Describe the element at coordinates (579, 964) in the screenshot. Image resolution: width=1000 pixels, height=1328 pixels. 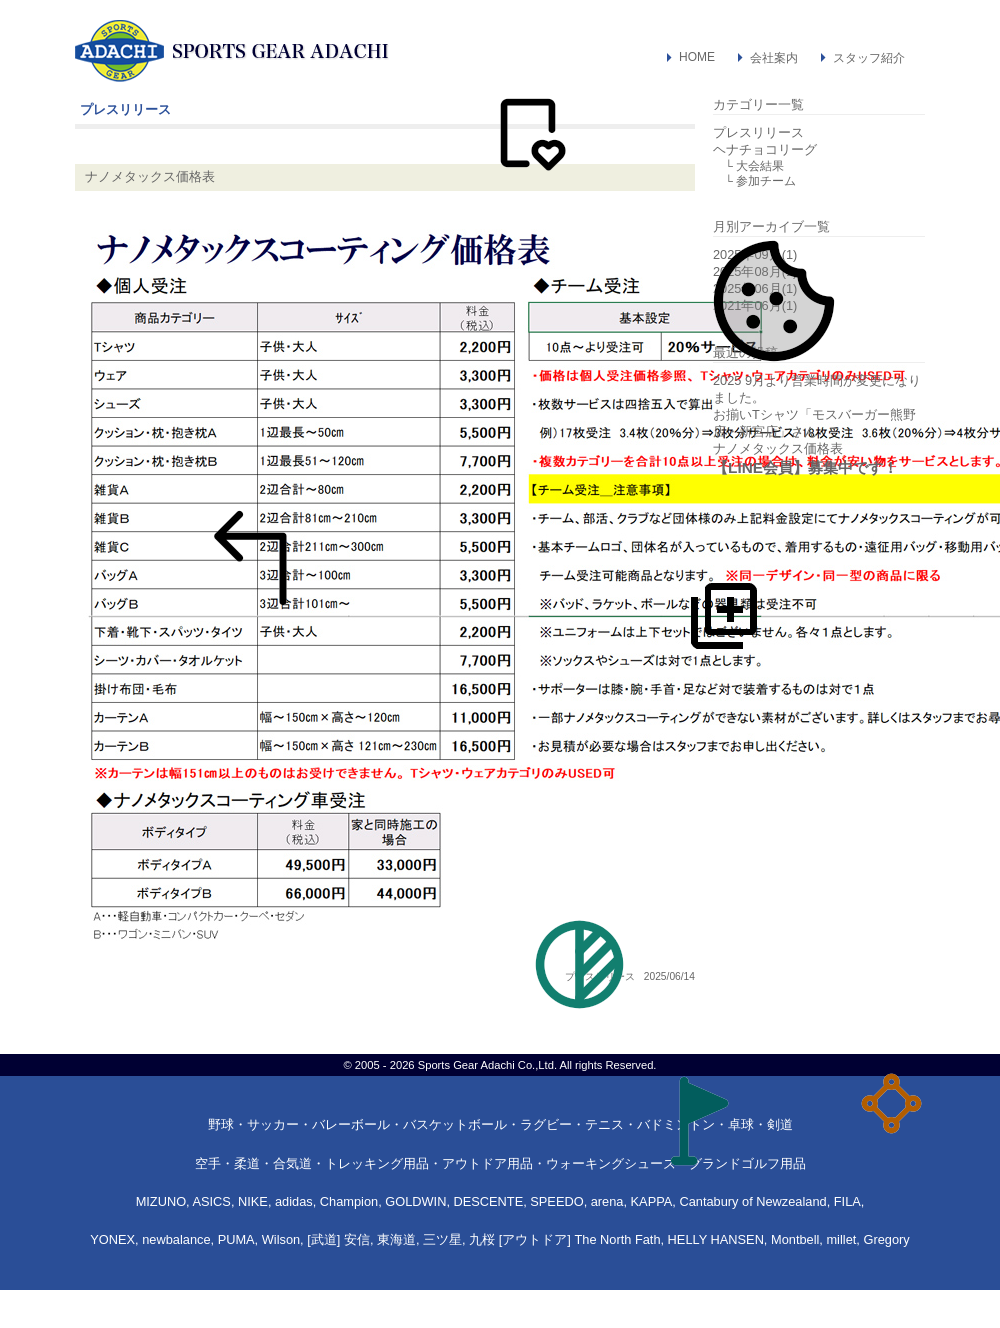
I see `adjust screen brightness settings` at that location.